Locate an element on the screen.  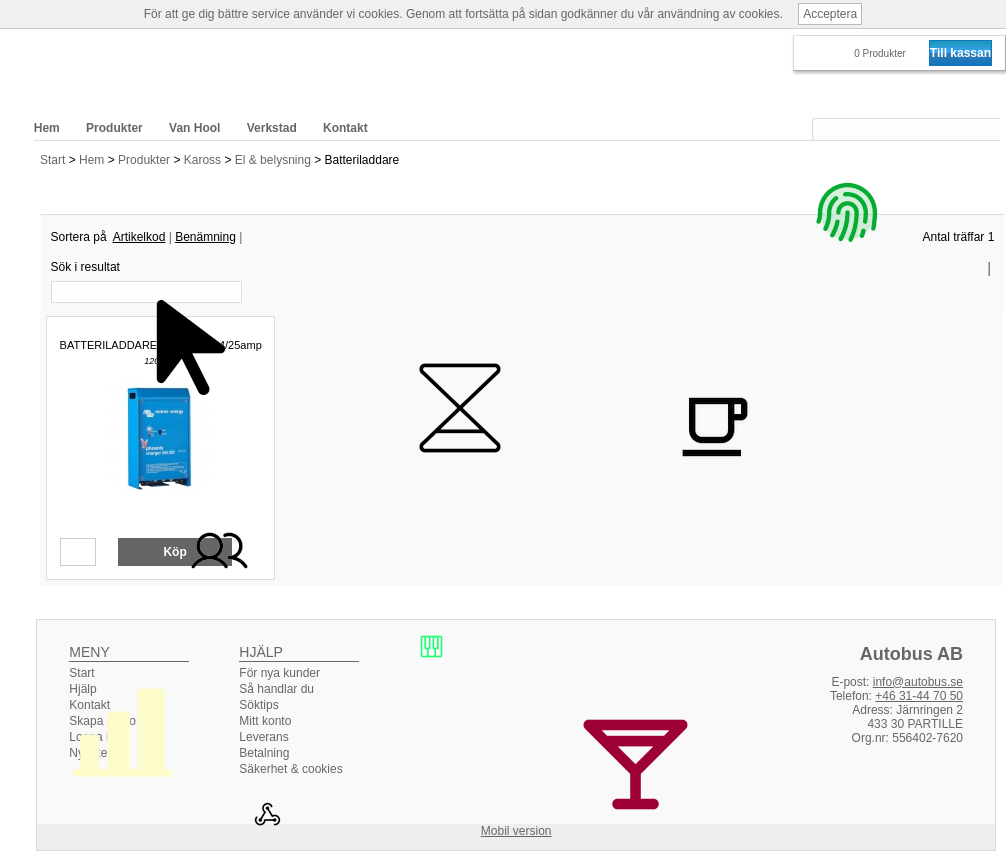
indicates time running low or nearly expired is located at coordinates (460, 408).